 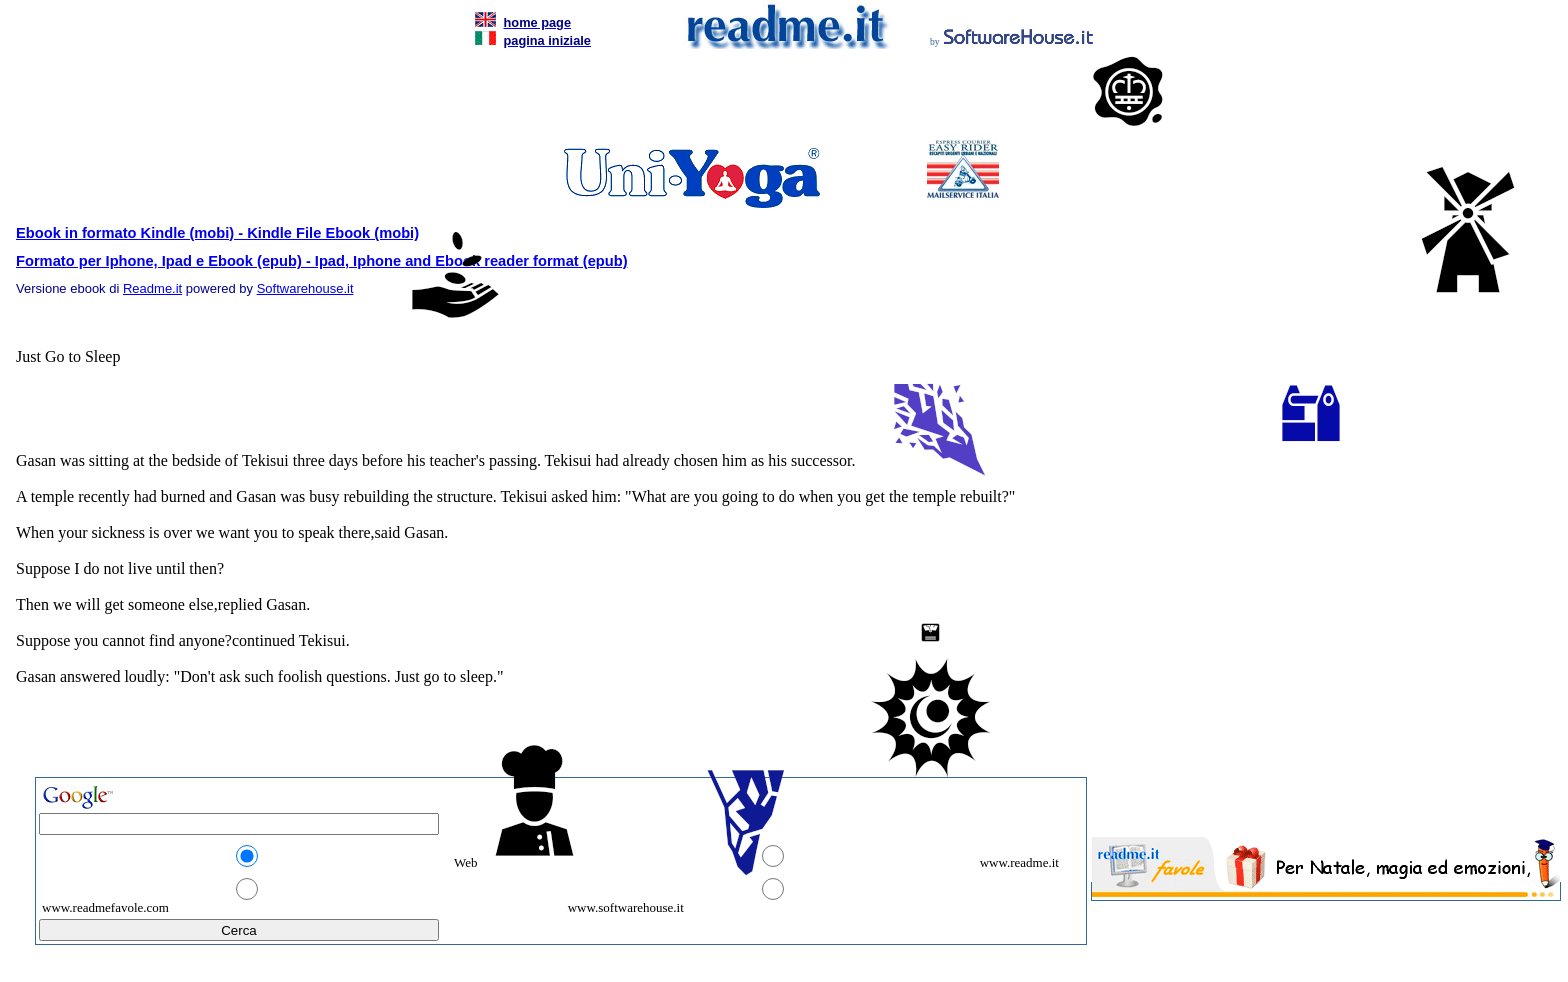 I want to click on view weight or body metrics, so click(x=930, y=632).